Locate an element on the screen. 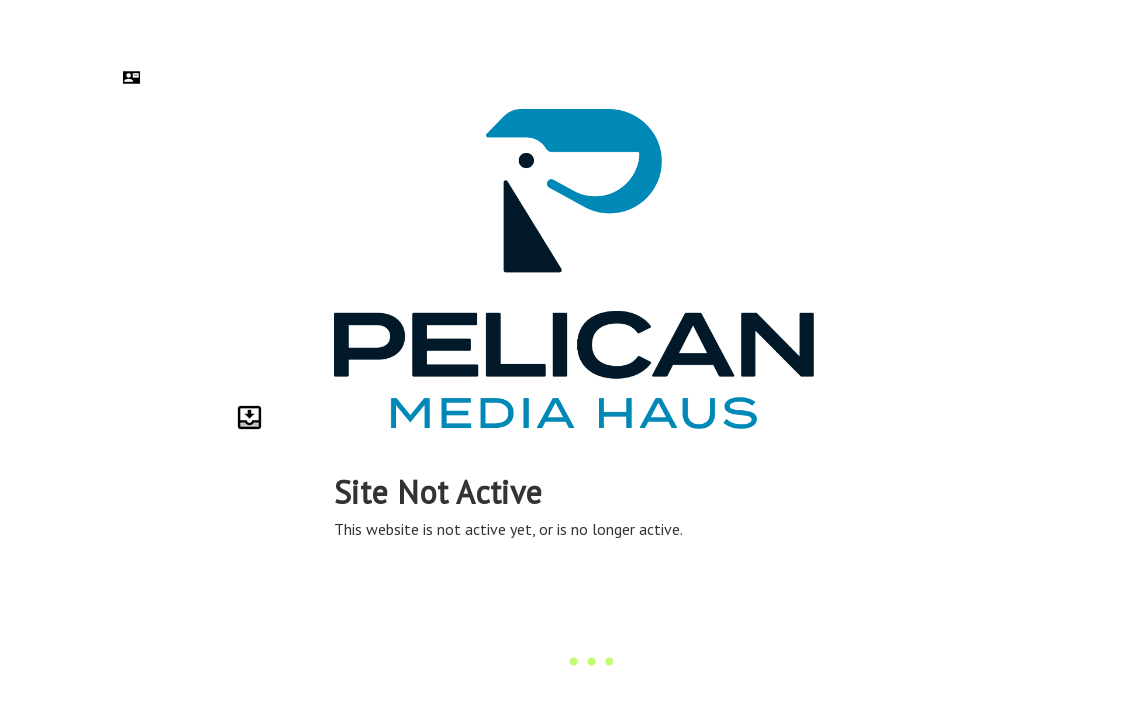 The height and width of the screenshot is (720, 1147). move message to inbox is located at coordinates (249, 417).